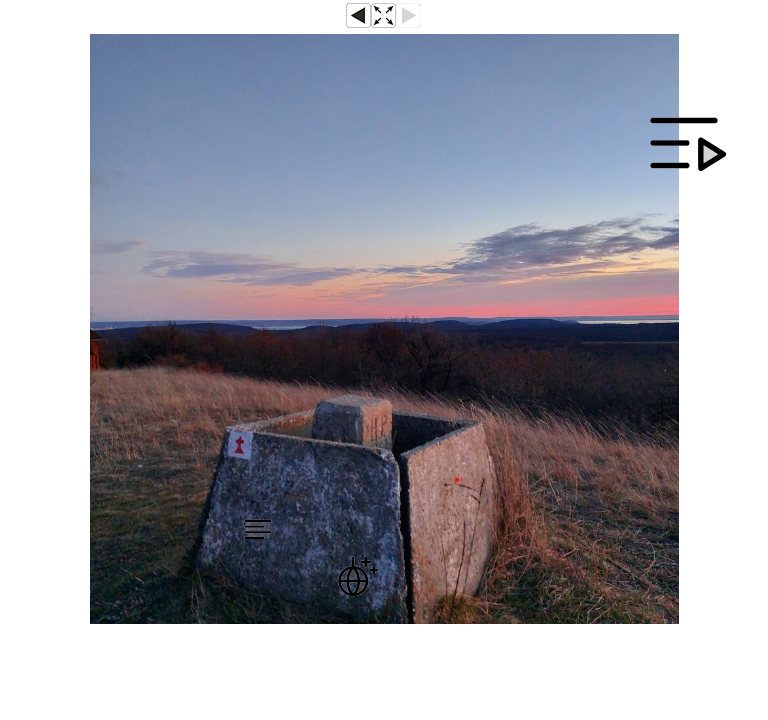  What do you see at coordinates (258, 530) in the screenshot?
I see `align text to the left` at bounding box center [258, 530].